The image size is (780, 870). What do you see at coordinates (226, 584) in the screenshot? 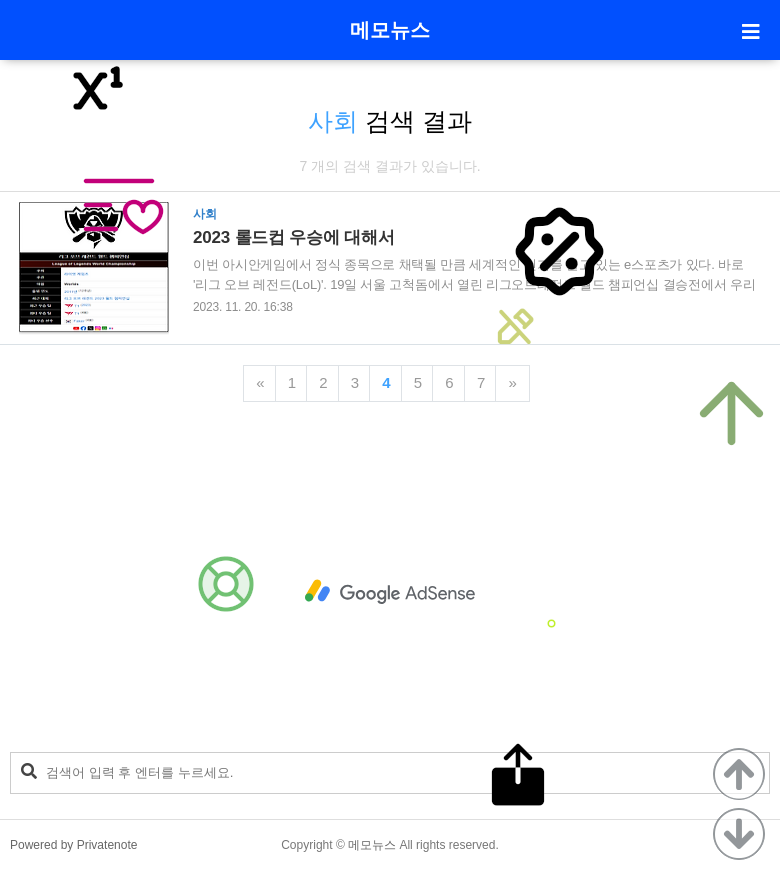
I see `access help or support center` at bounding box center [226, 584].